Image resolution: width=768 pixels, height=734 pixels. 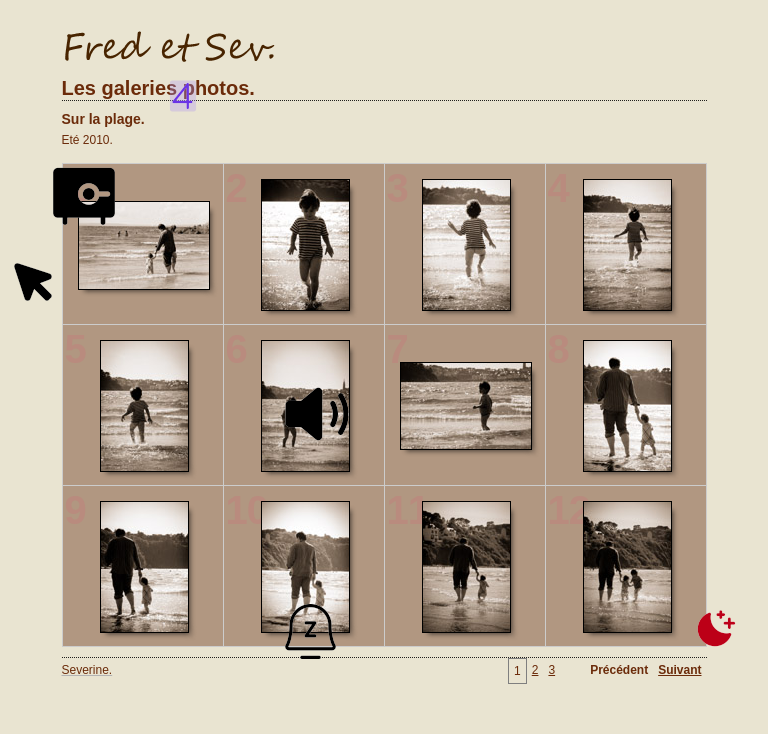 What do you see at coordinates (84, 194) in the screenshot?
I see `access secure storage or vault` at bounding box center [84, 194].